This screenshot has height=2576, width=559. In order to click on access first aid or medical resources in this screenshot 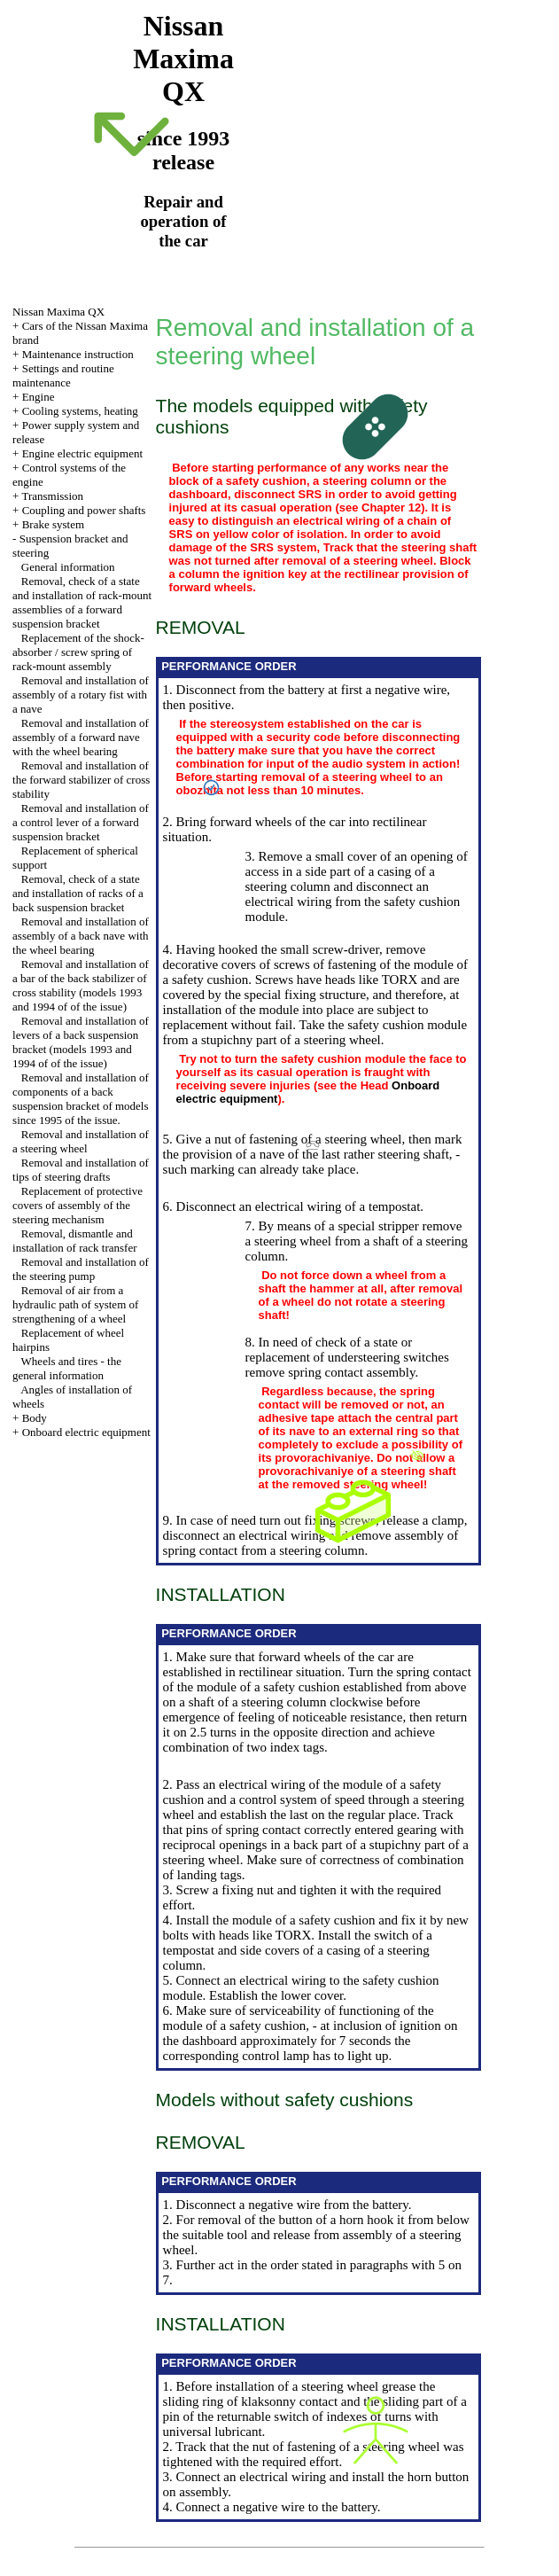, I will do `click(375, 426)`.